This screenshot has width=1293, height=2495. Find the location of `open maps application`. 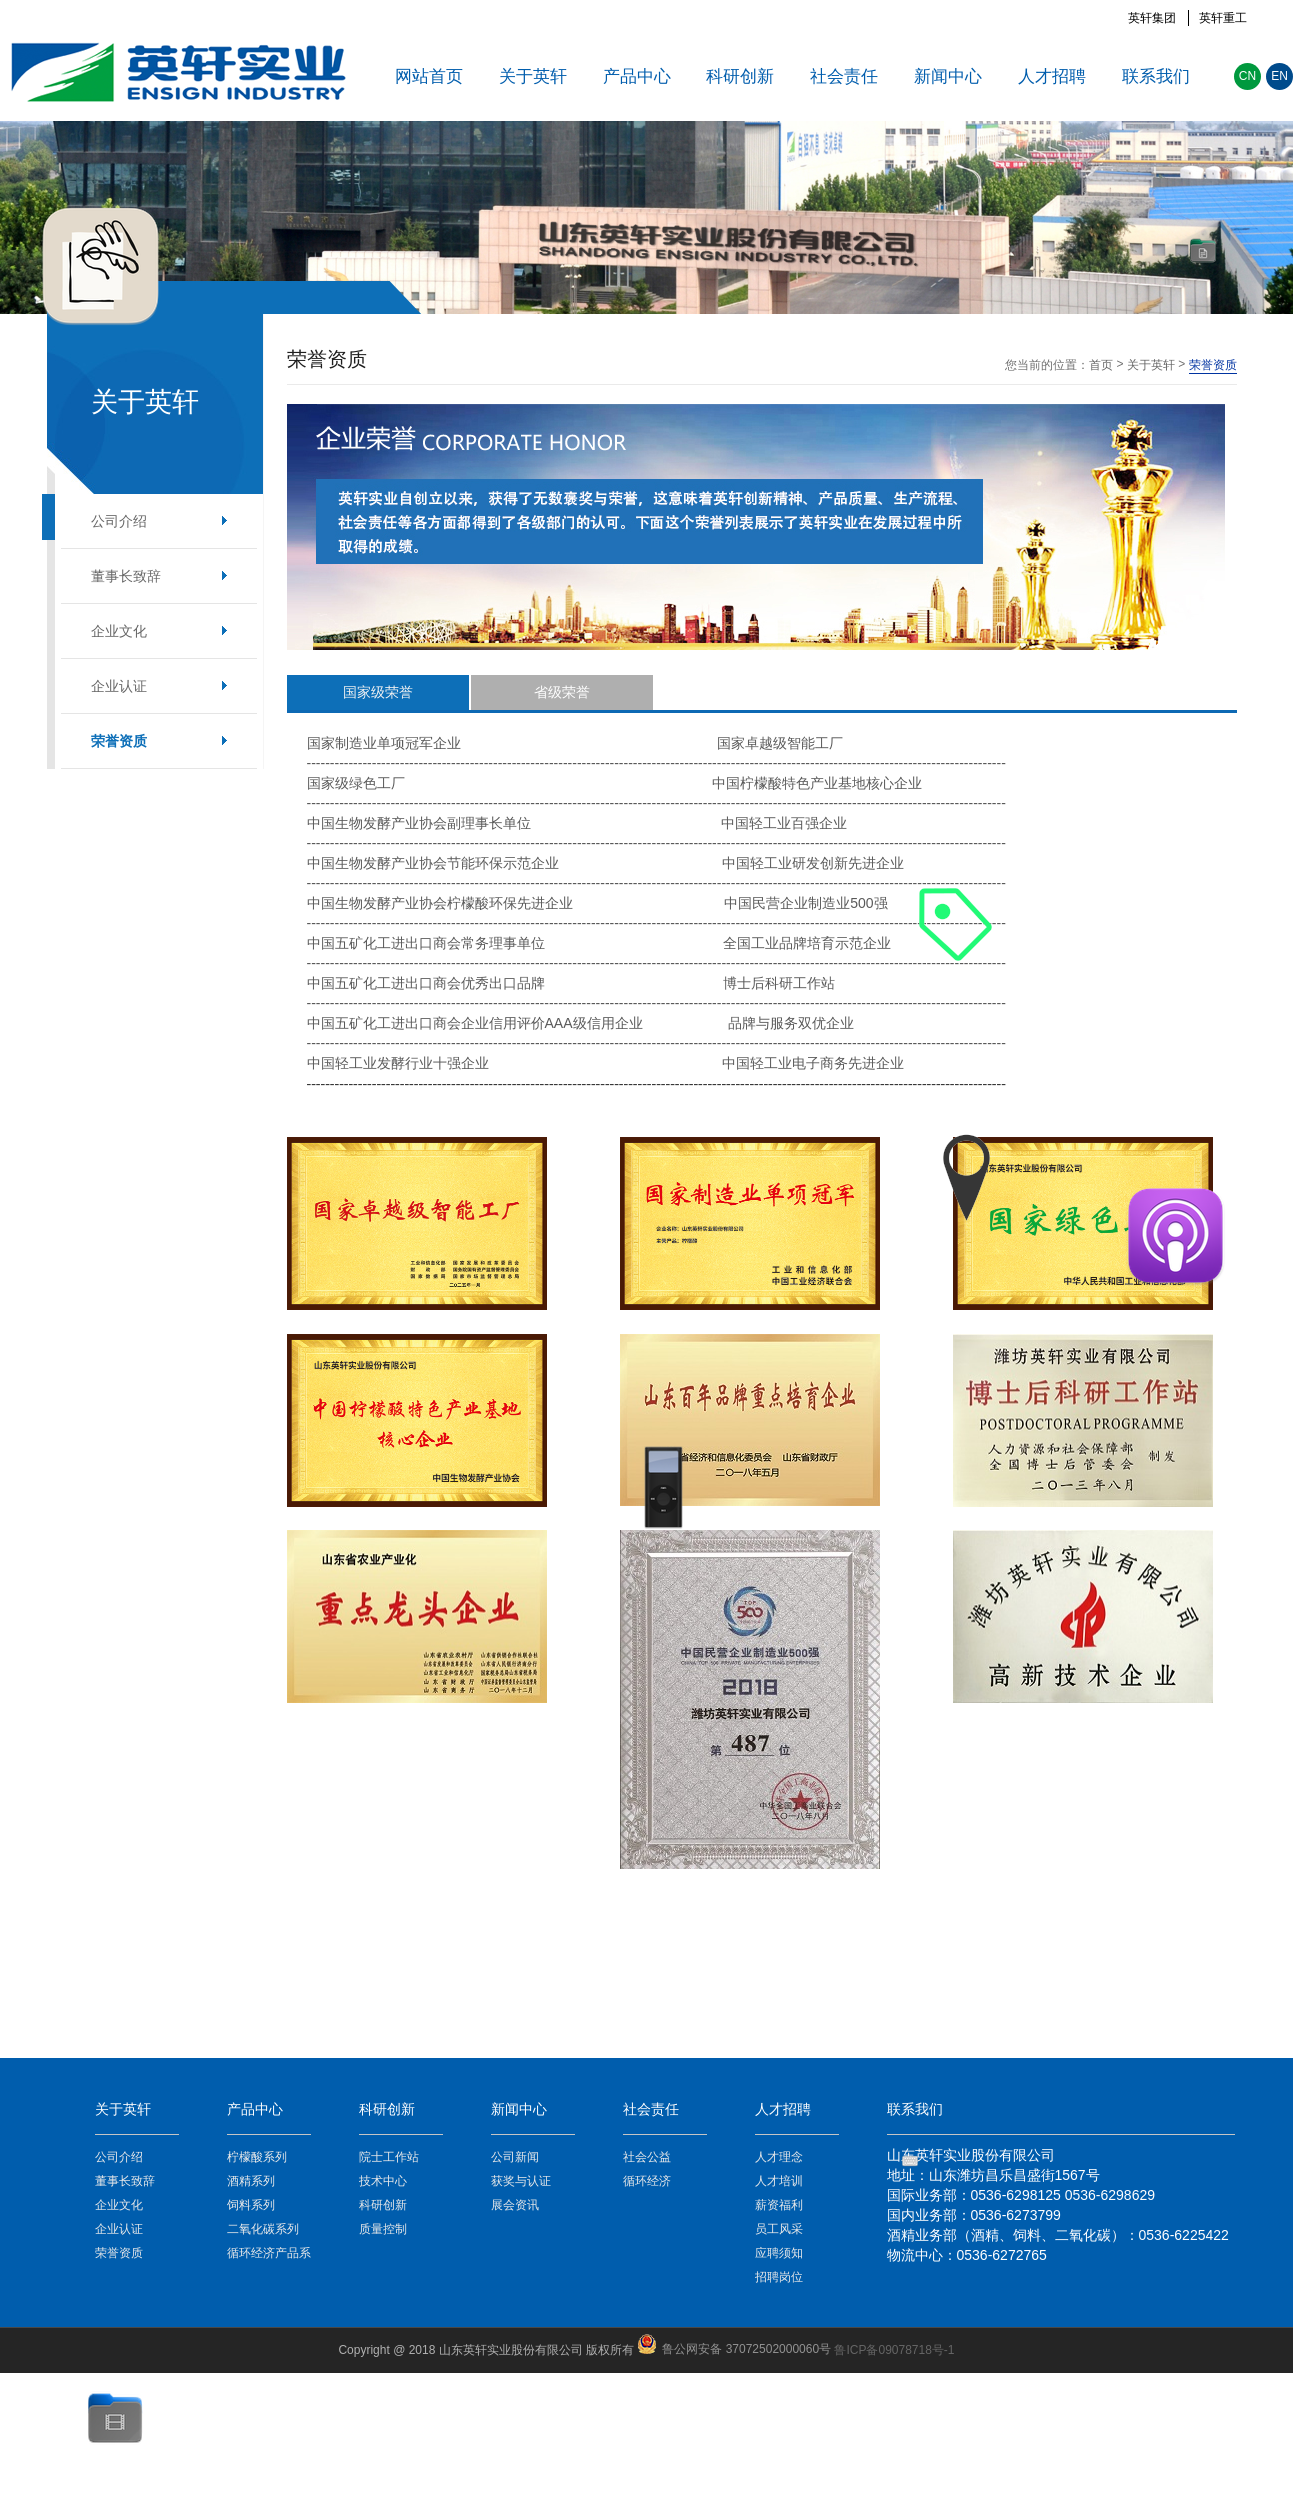

open maps application is located at coordinates (966, 1175).